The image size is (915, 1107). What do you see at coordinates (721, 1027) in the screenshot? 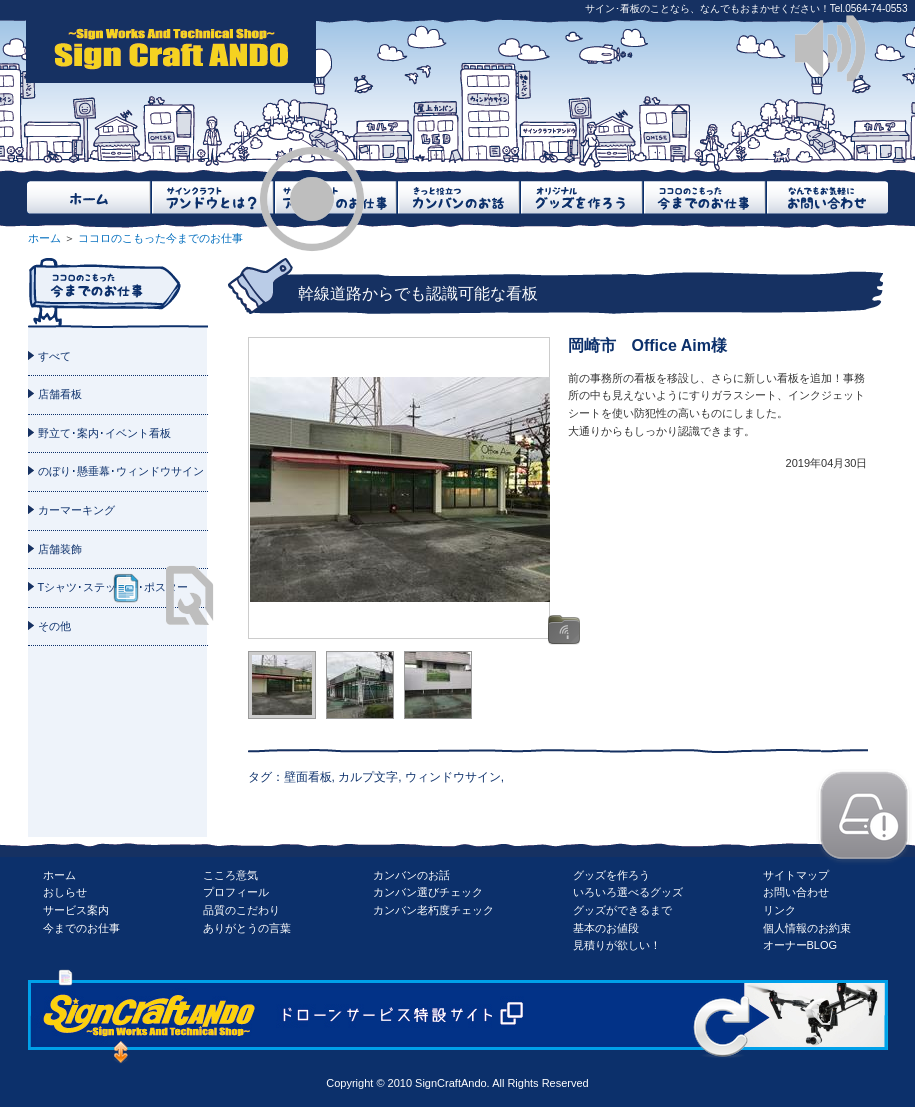
I see `refresh the current view or page` at bounding box center [721, 1027].